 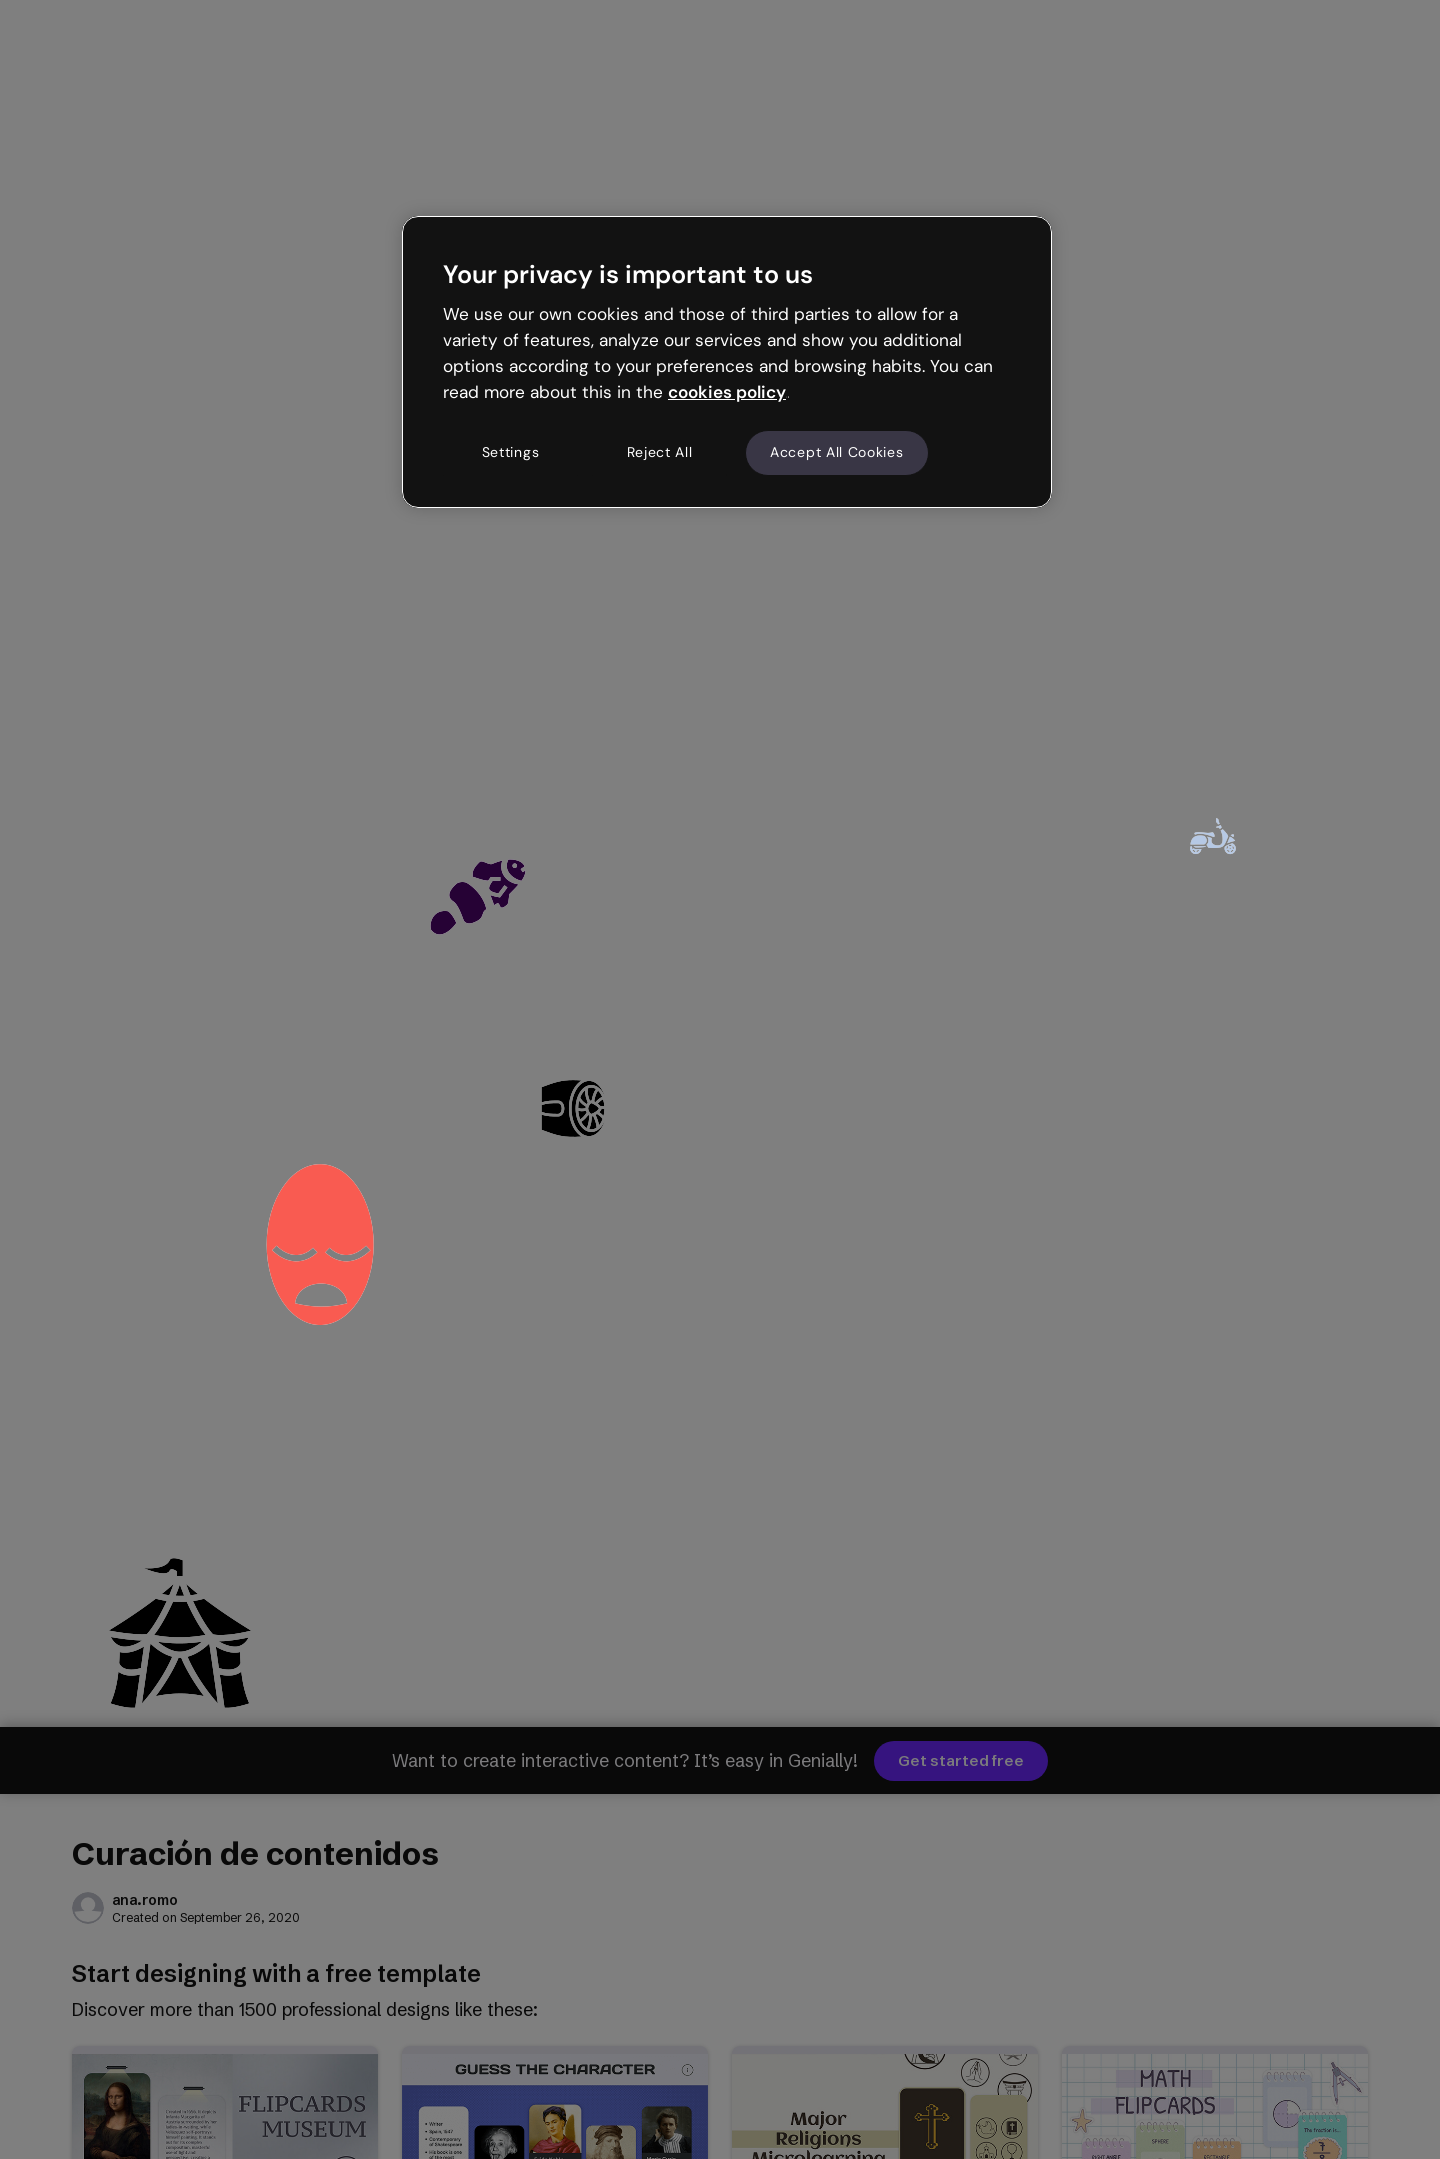 What do you see at coordinates (1213, 836) in the screenshot?
I see `select scooter as transportation mode` at bounding box center [1213, 836].